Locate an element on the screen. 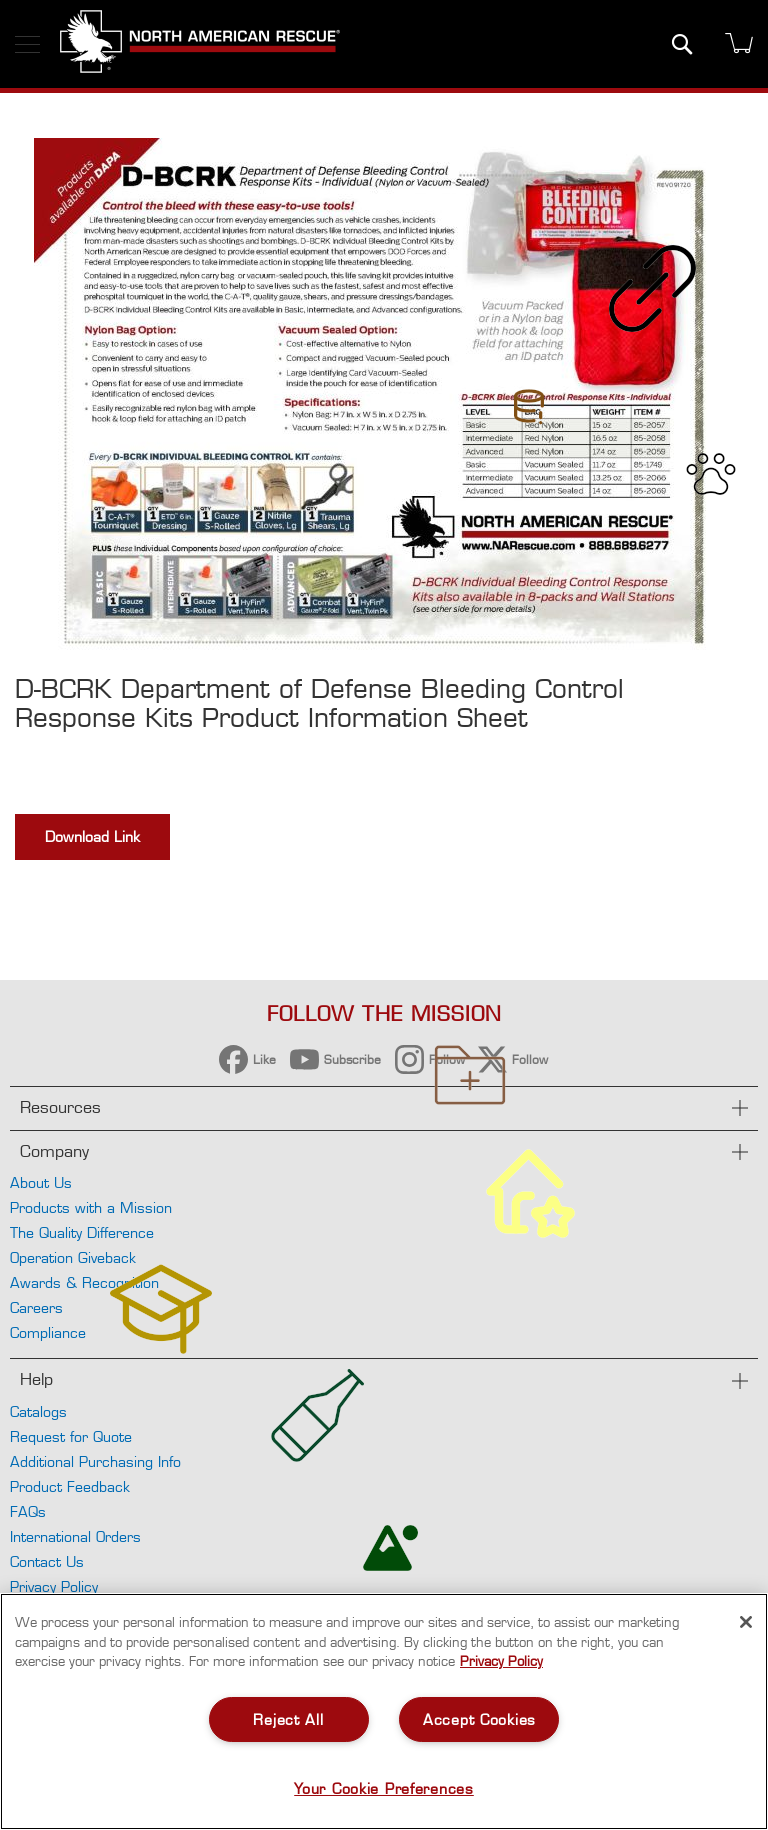 Image resolution: width=768 pixels, height=1830 pixels. browse beer or beverage options is located at coordinates (316, 1417).